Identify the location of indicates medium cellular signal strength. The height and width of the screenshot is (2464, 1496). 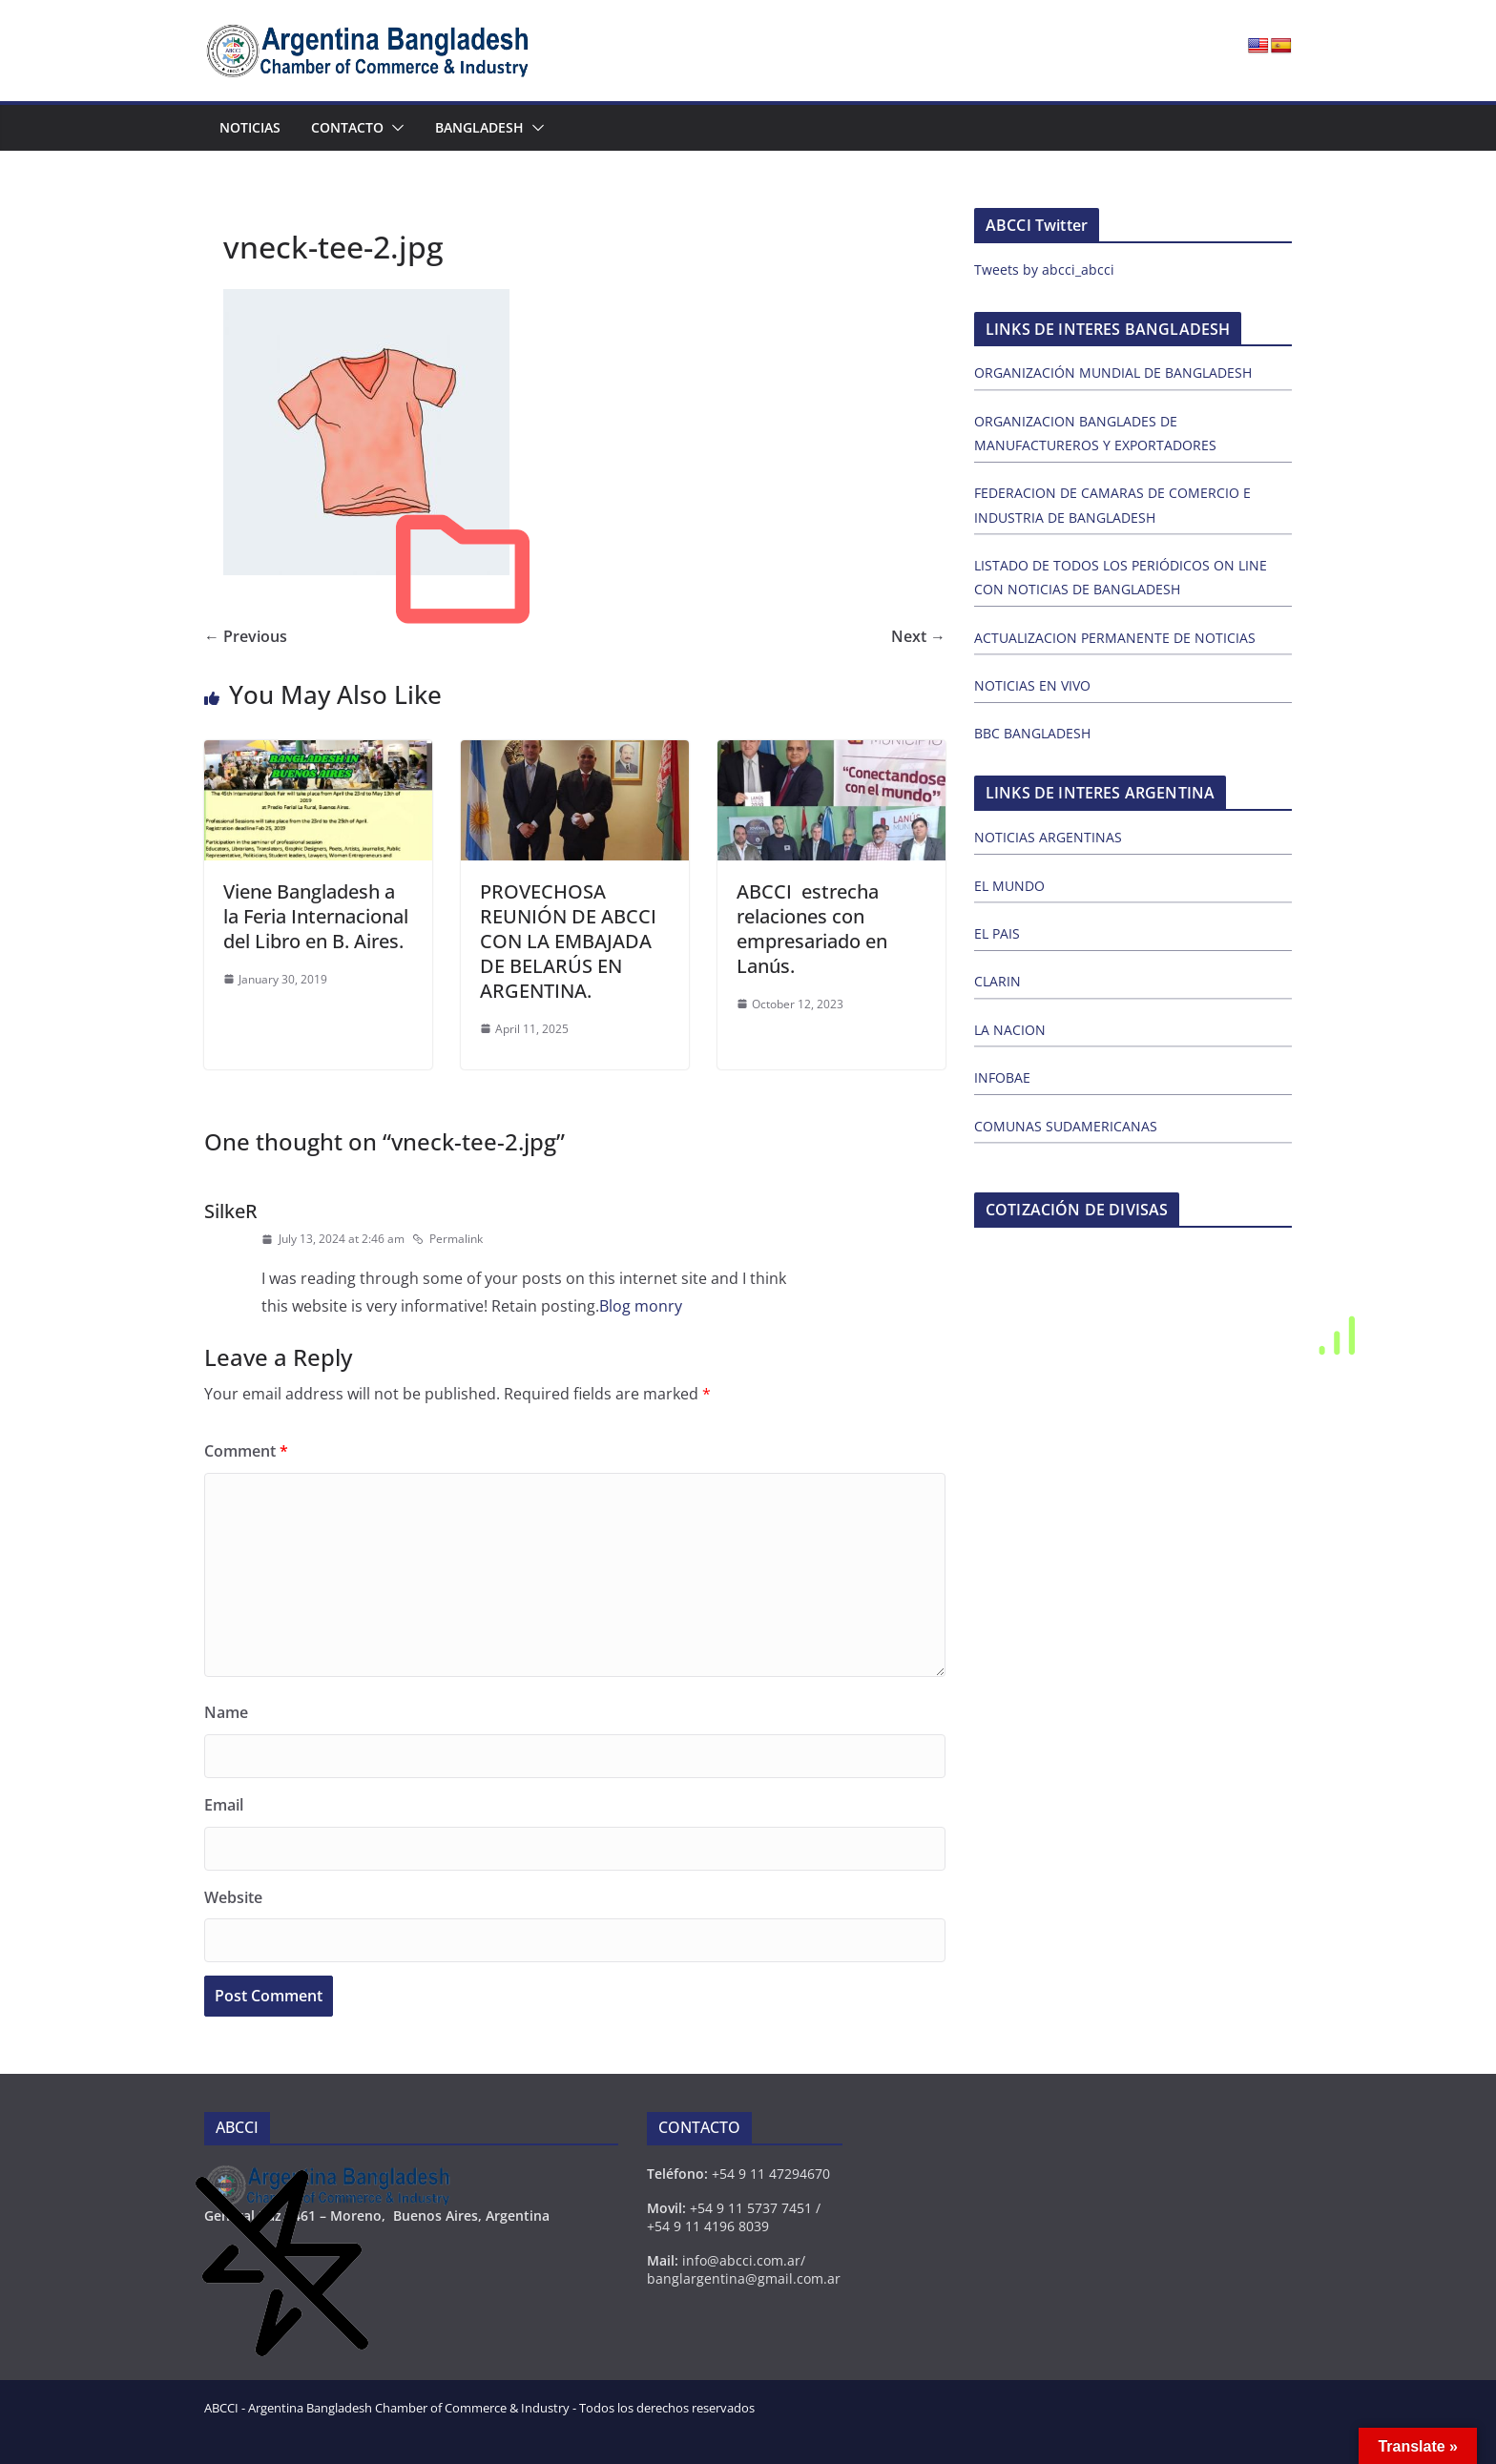
(1355, 1325).